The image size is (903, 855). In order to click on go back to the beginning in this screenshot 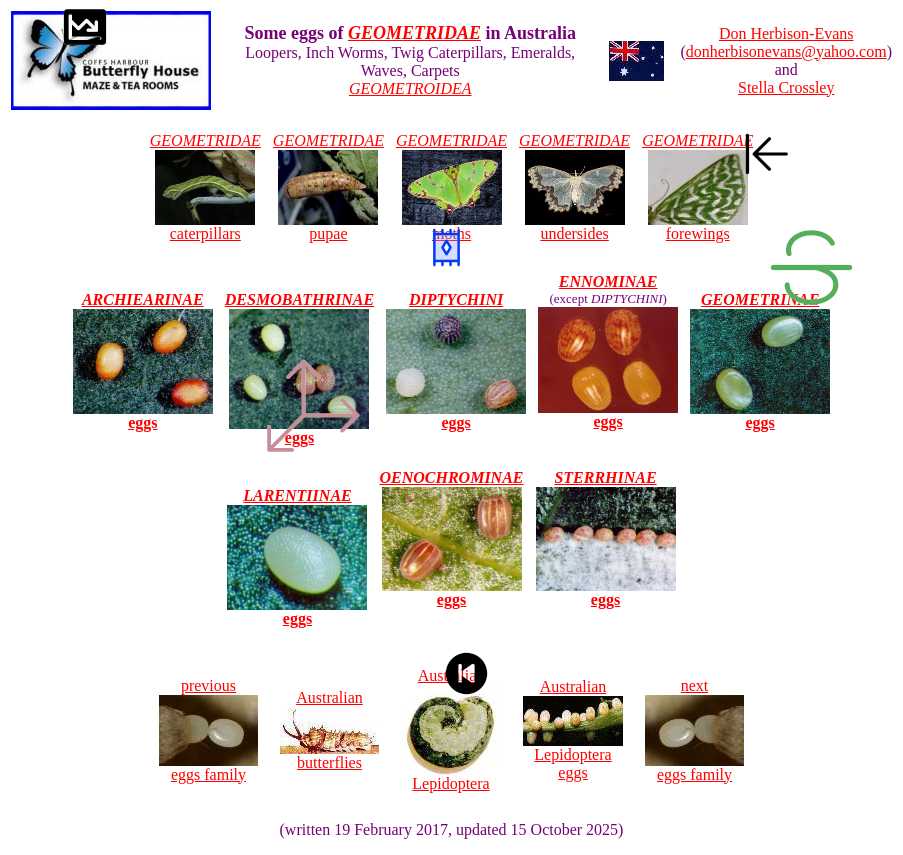, I will do `click(766, 154)`.